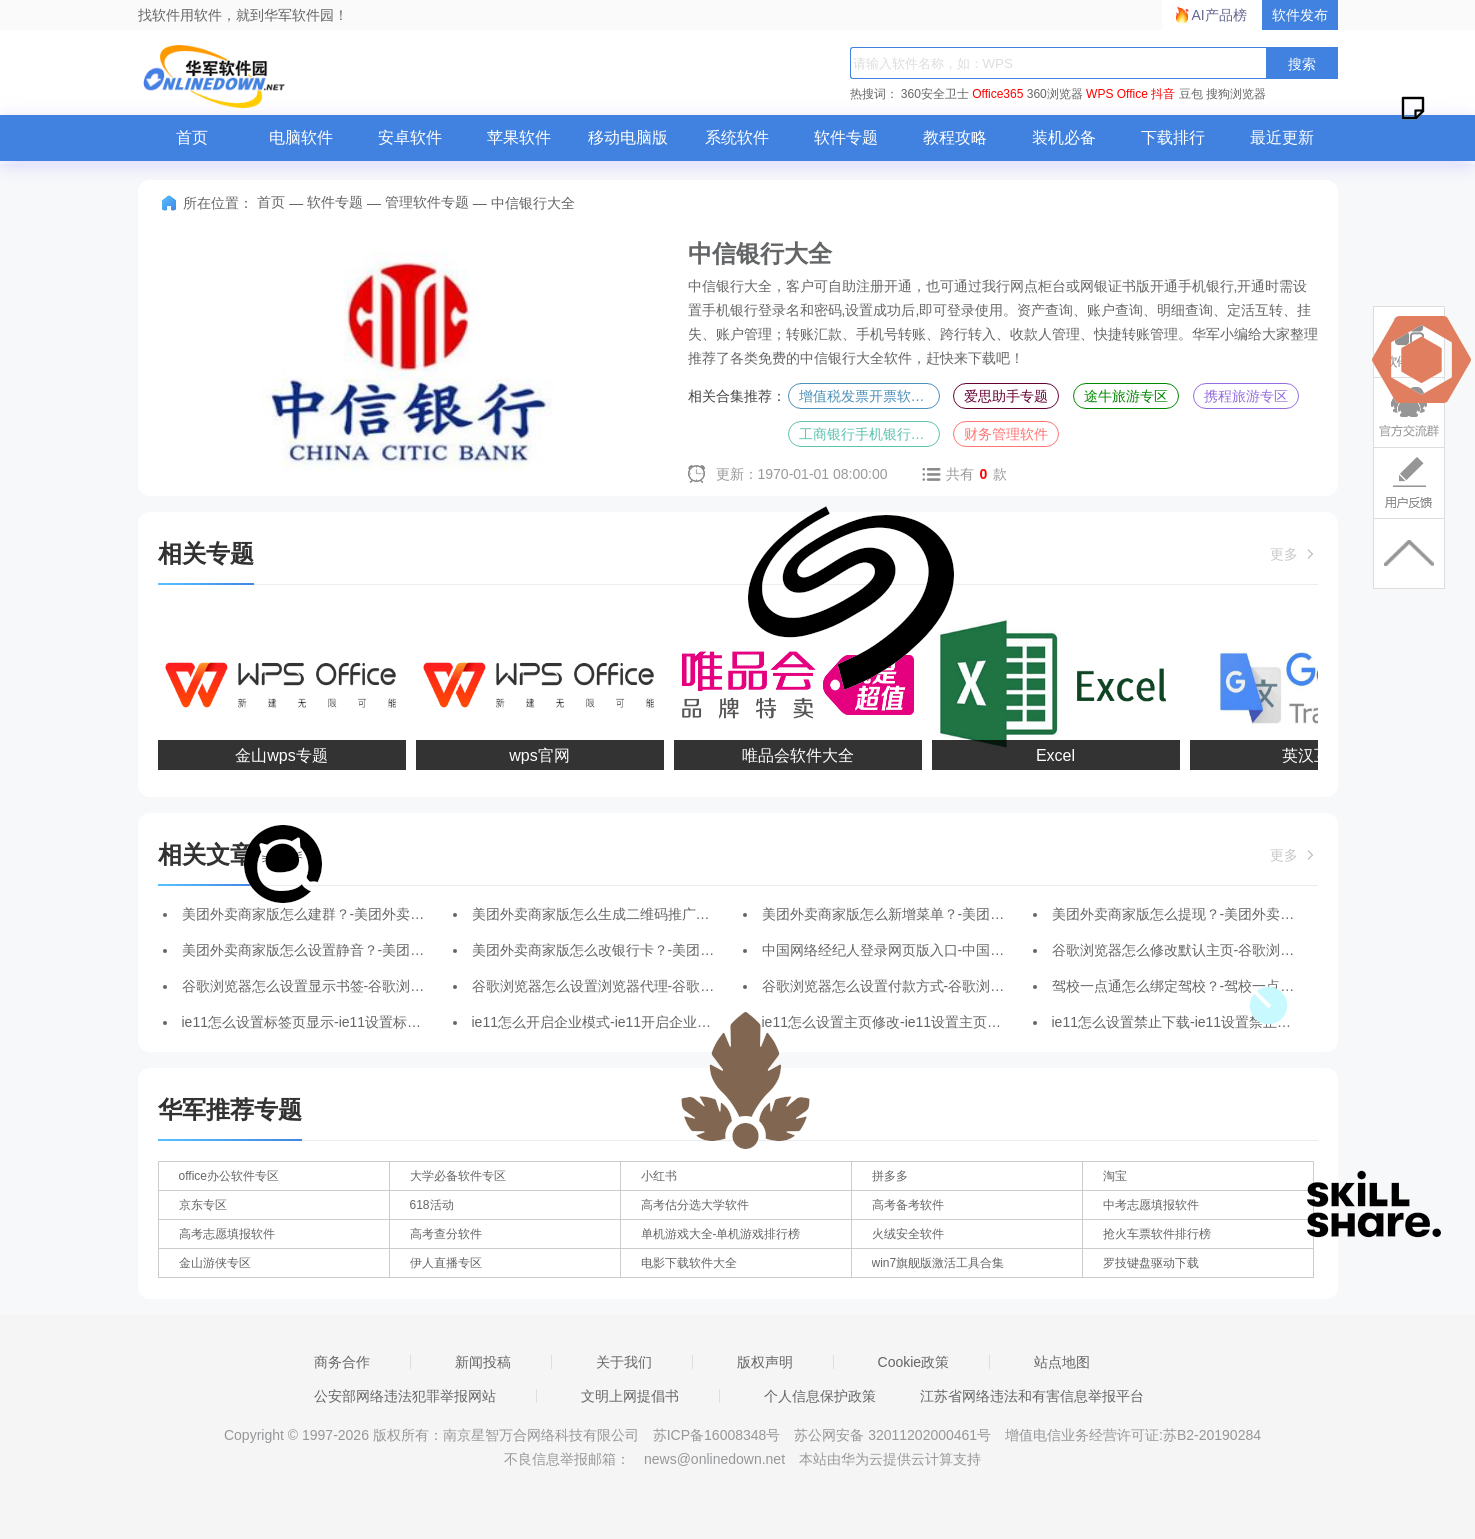 The width and height of the screenshot is (1475, 1539). I want to click on open the Skillshare app, so click(1374, 1204).